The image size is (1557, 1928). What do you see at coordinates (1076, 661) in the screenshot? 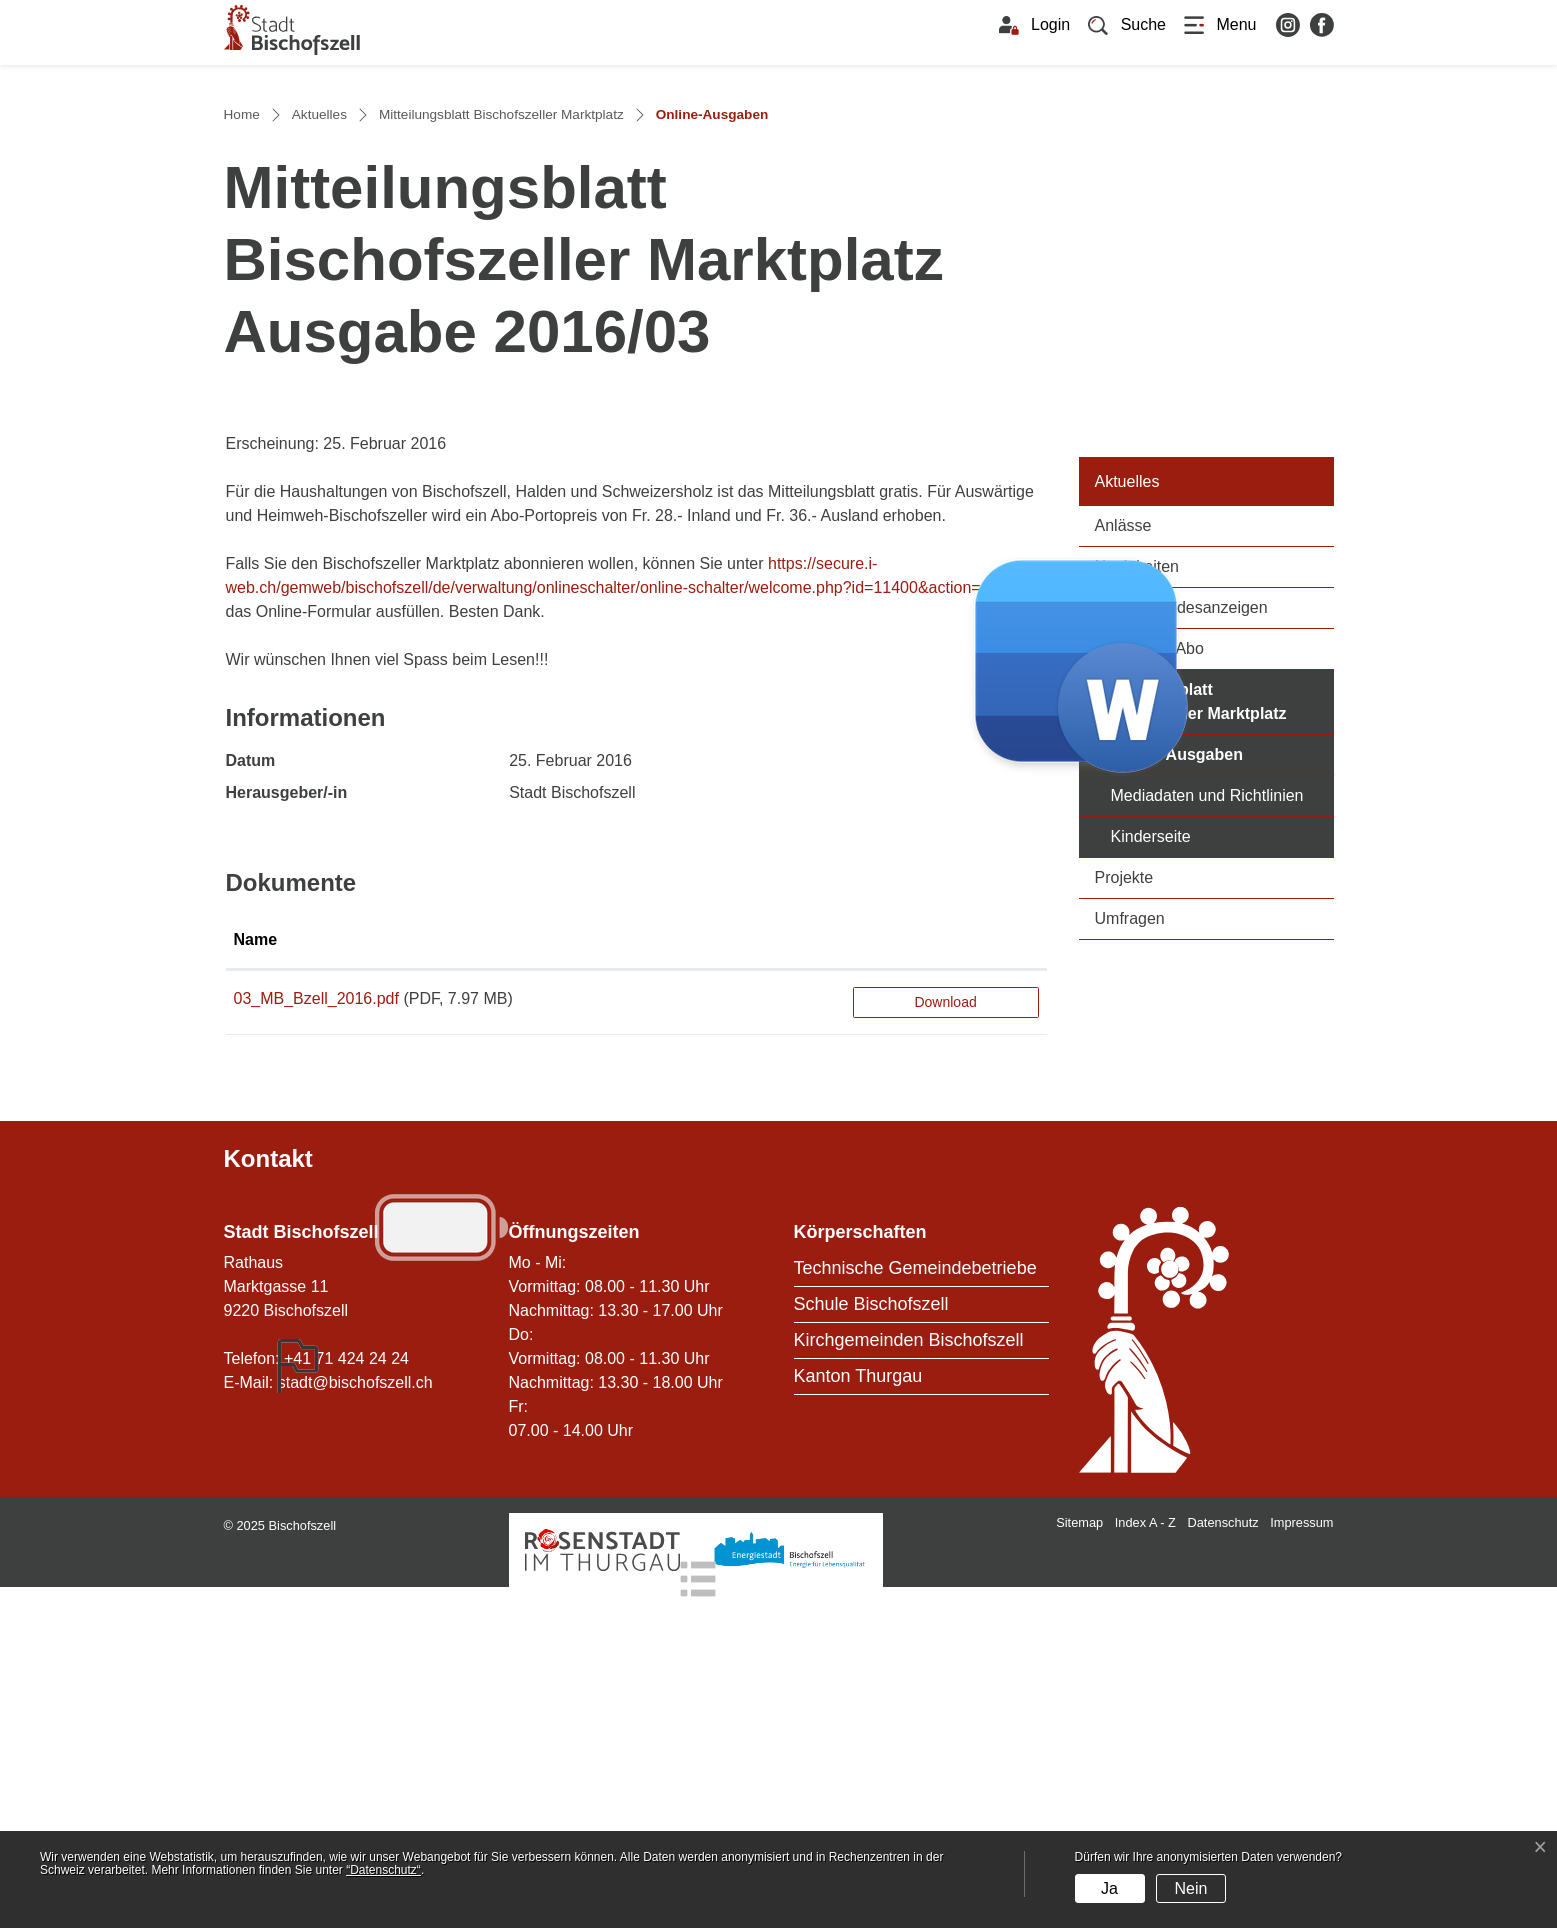
I see `open Microsoft Word` at bounding box center [1076, 661].